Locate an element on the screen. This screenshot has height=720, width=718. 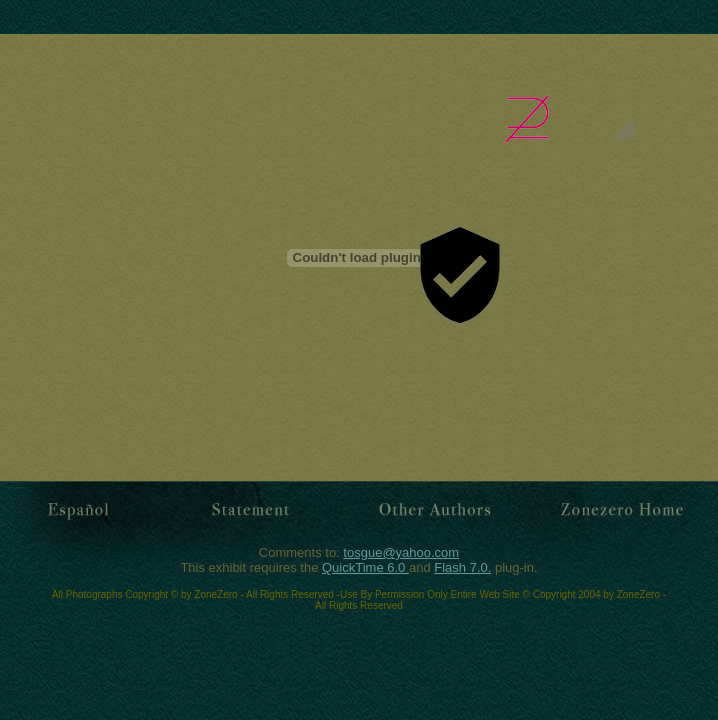
indicates no cellular signal is located at coordinates (623, 128).